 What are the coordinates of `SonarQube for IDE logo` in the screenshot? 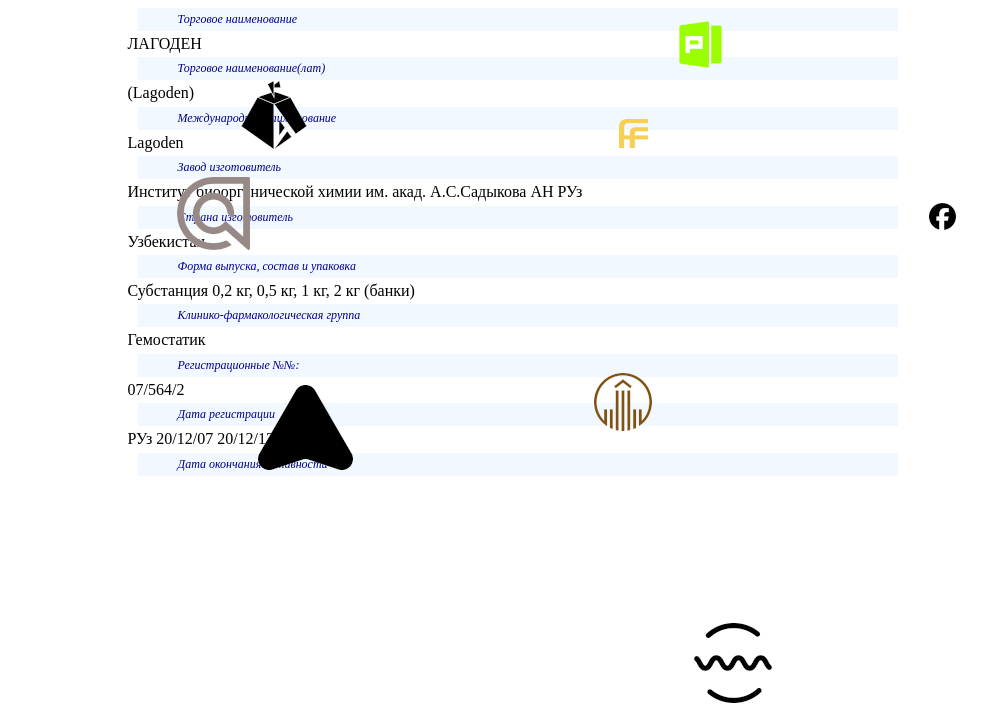 It's located at (733, 663).